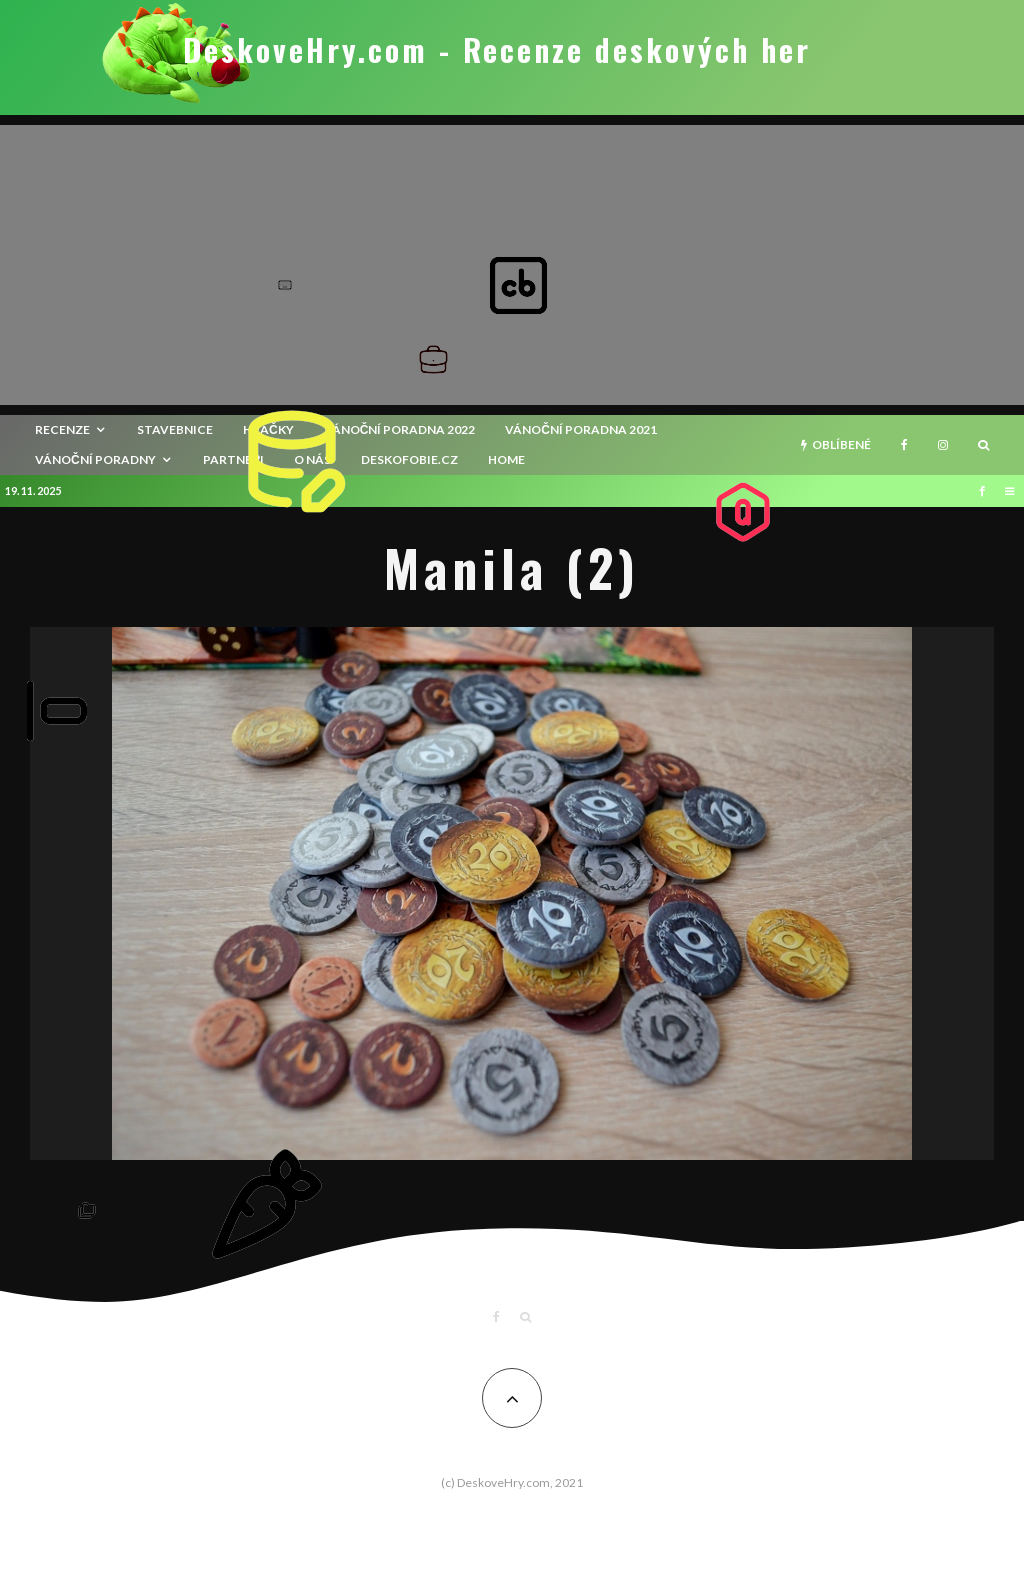 This screenshot has height=1583, width=1024. Describe the element at coordinates (87, 1211) in the screenshot. I see `browse all folders` at that location.